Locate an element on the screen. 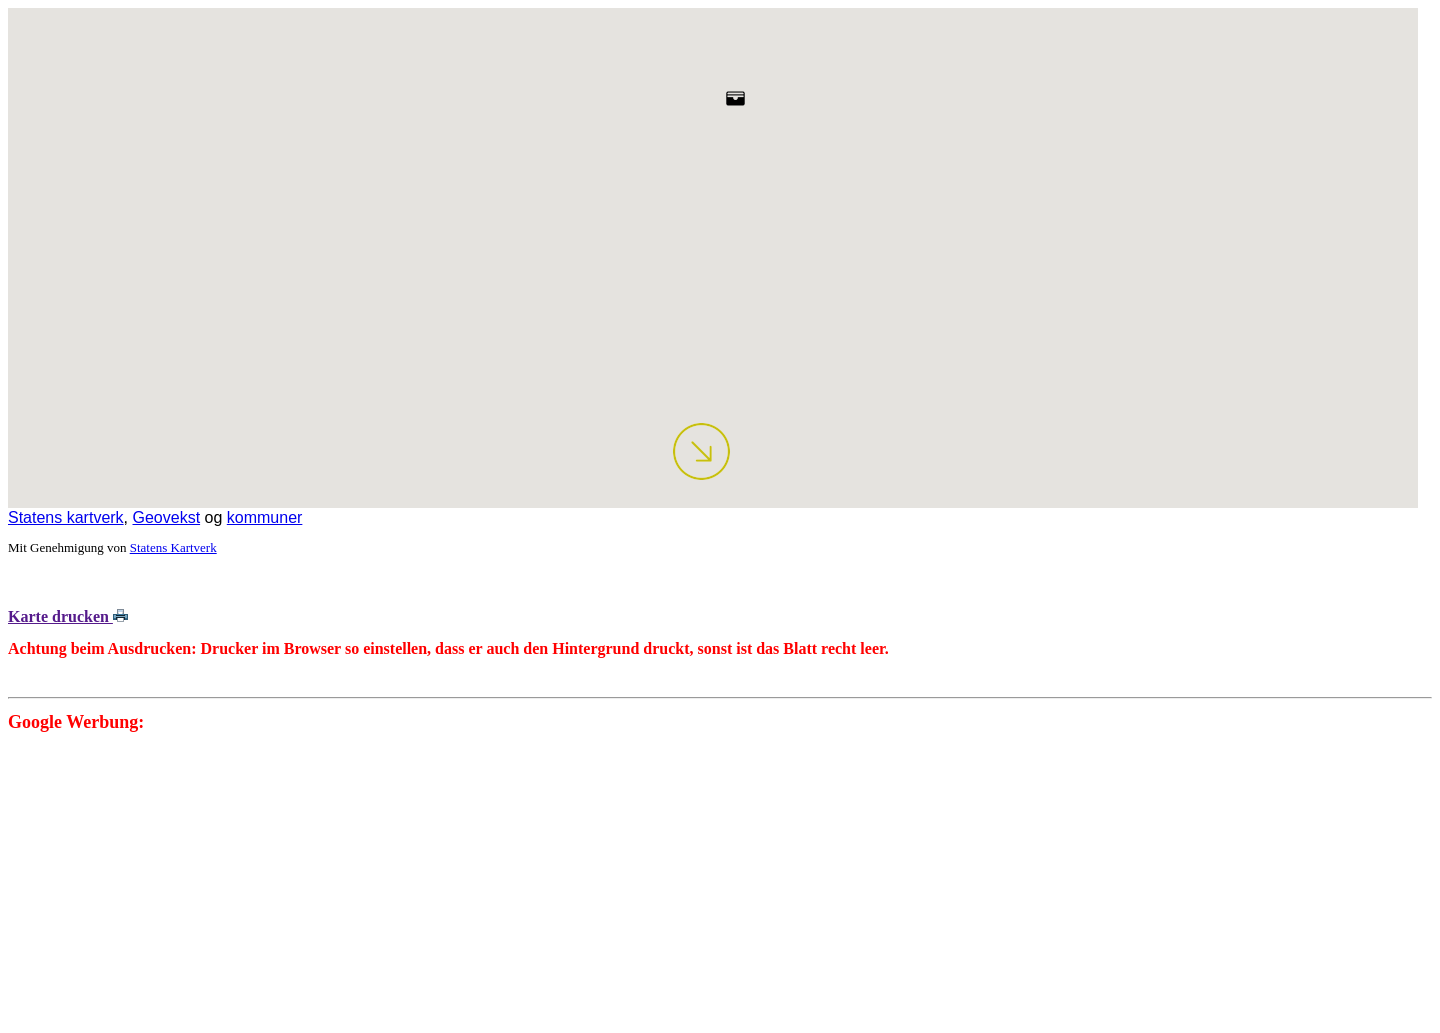  access your wallet or saved payment methods is located at coordinates (735, 98).